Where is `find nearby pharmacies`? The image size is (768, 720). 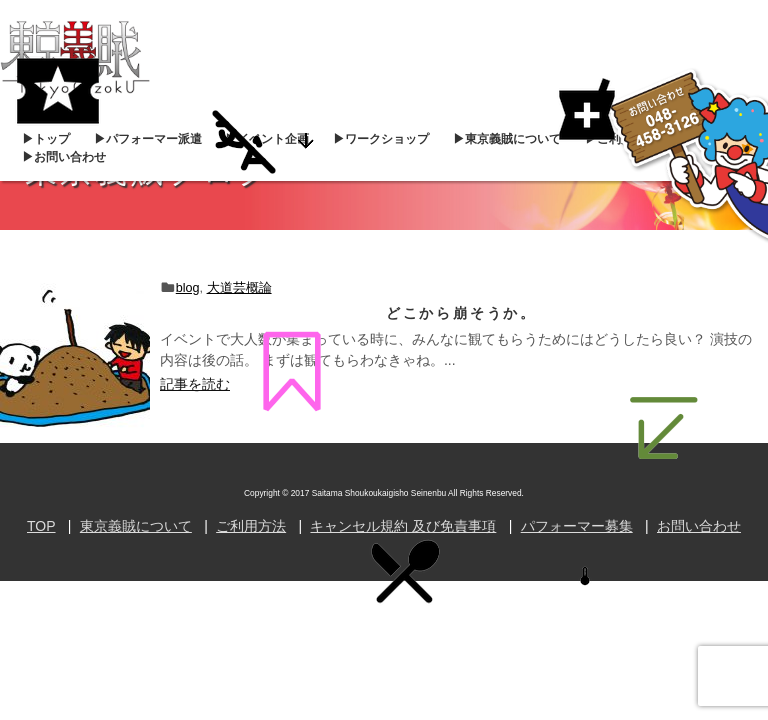
find nearby pharmacies is located at coordinates (587, 112).